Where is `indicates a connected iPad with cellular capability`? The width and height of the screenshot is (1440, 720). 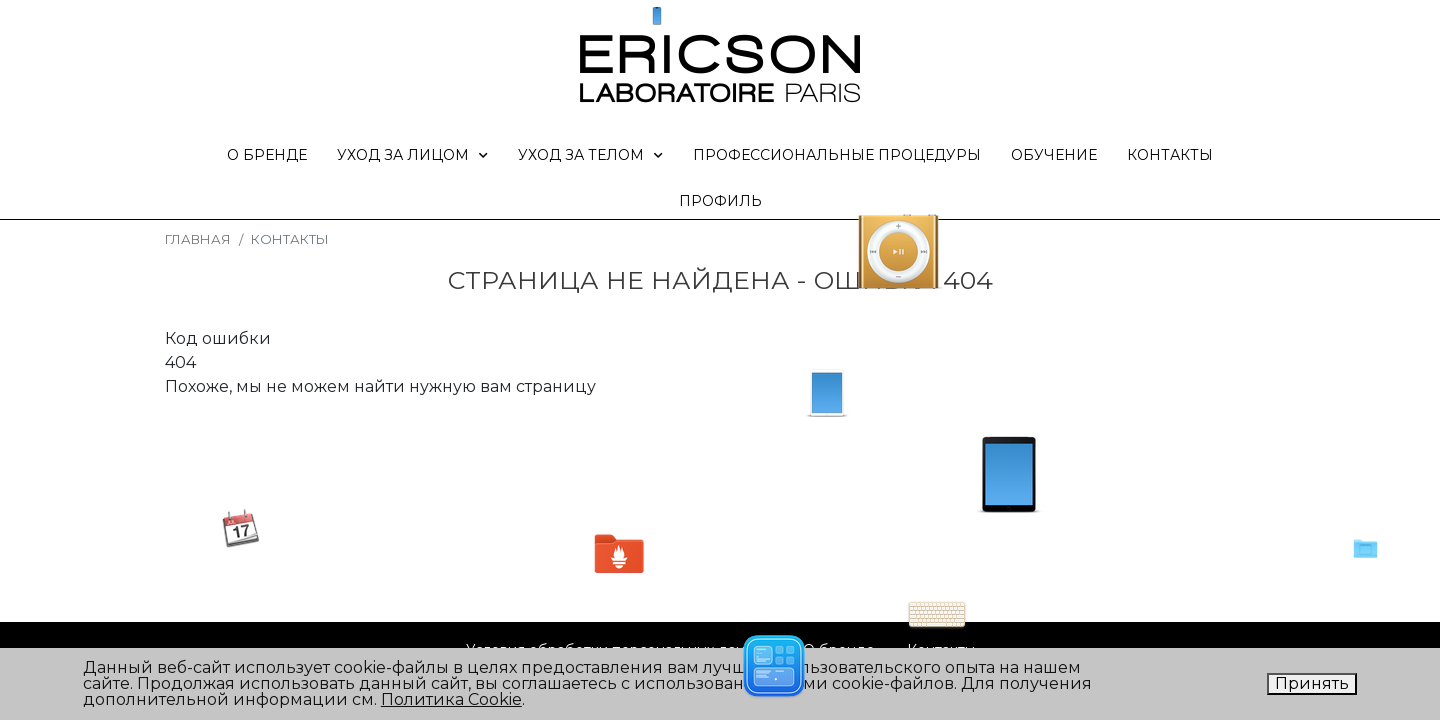
indicates a connected iPad with cellular capability is located at coordinates (1009, 474).